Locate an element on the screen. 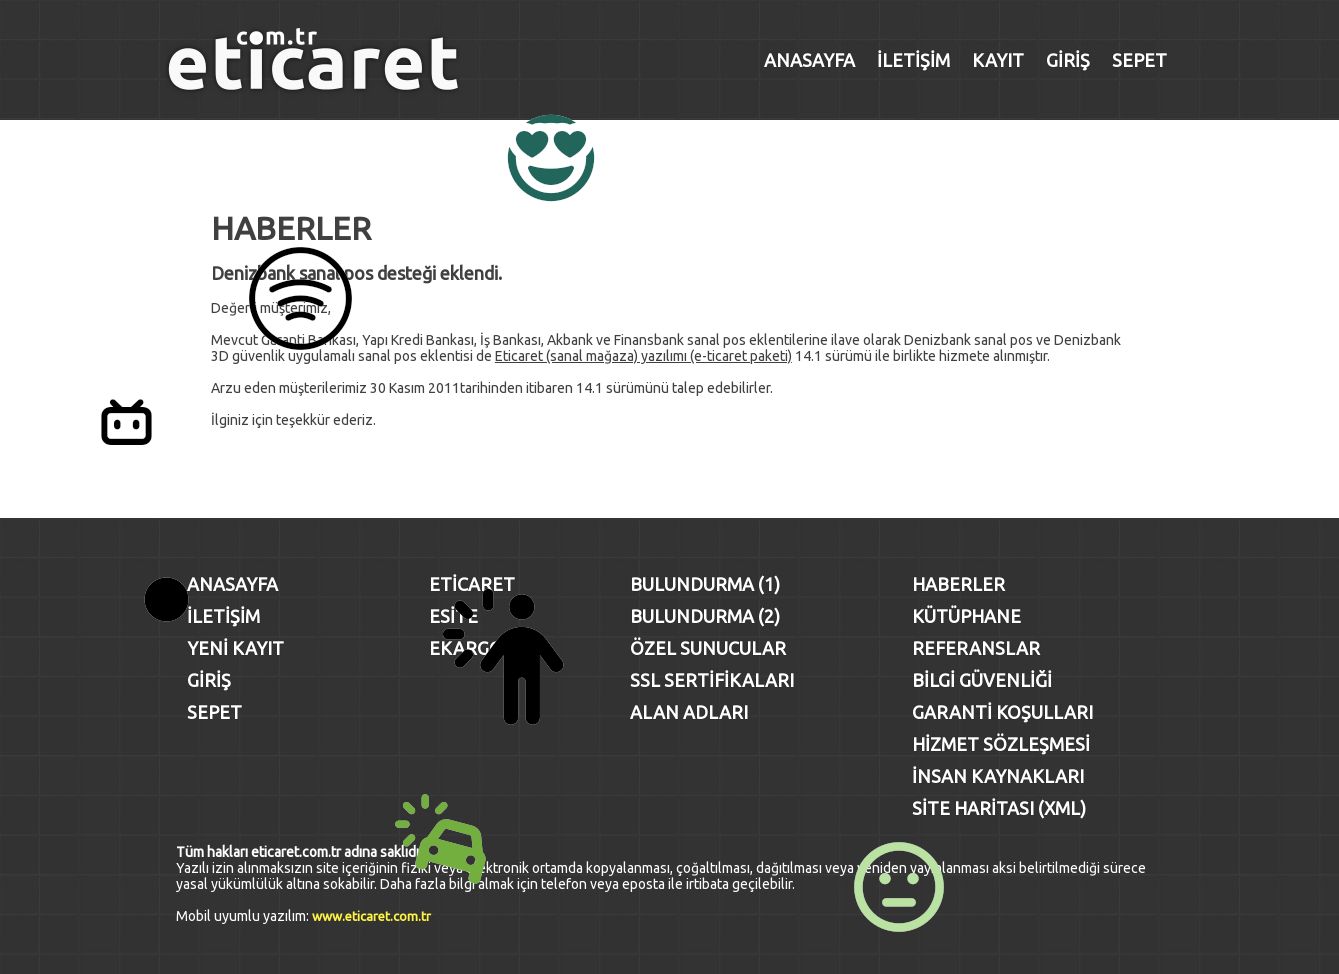  indicates a person with high energy or activity is located at coordinates (514, 659).